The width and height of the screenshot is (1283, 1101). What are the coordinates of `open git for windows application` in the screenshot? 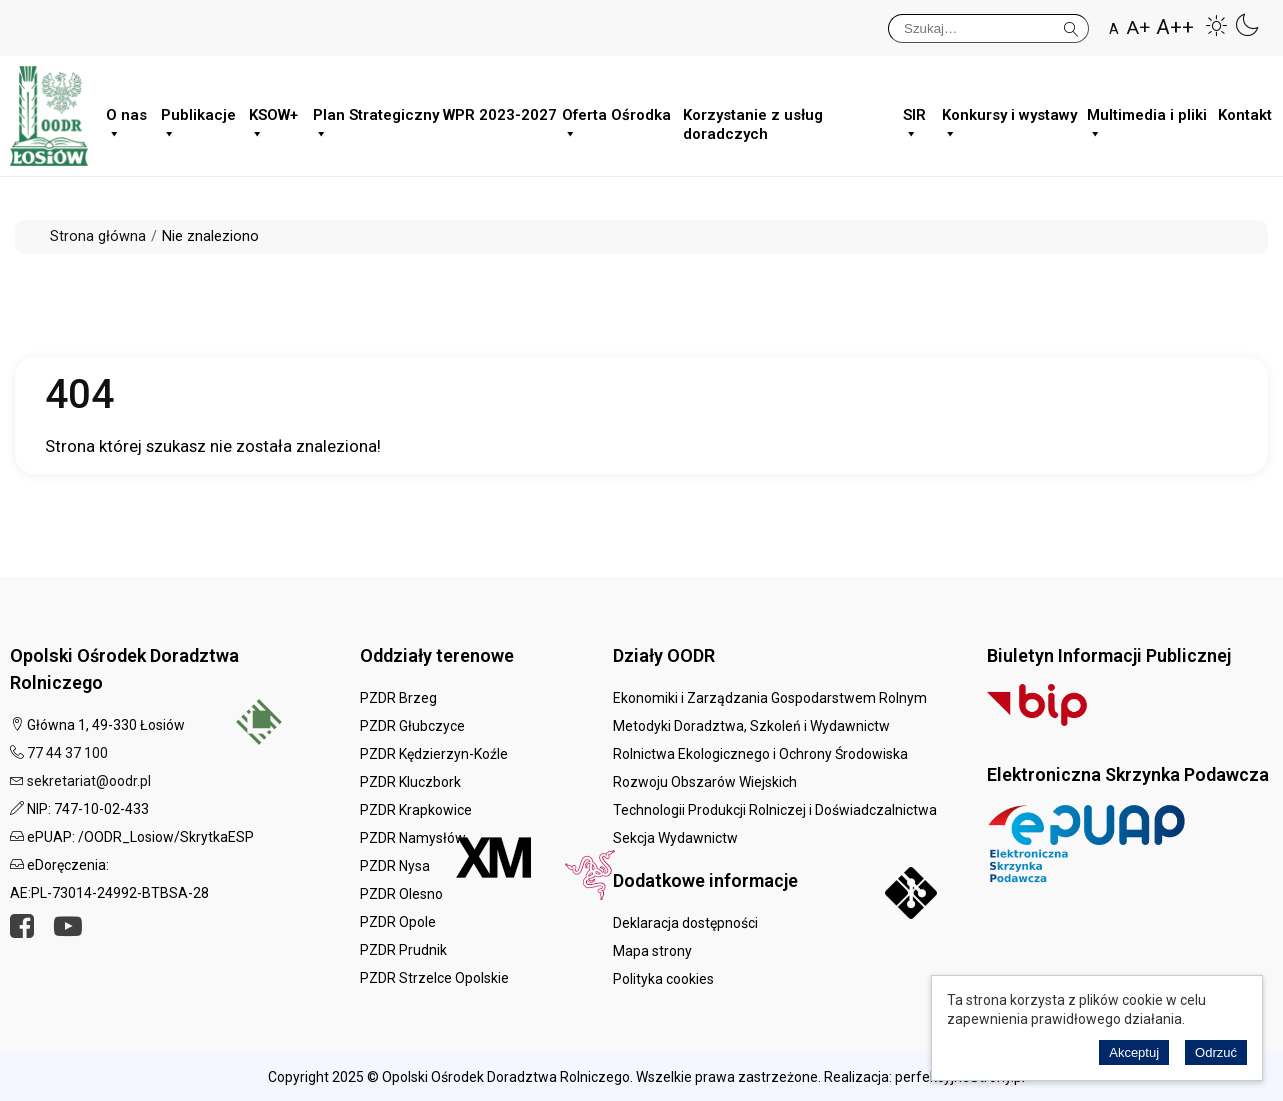 It's located at (911, 893).